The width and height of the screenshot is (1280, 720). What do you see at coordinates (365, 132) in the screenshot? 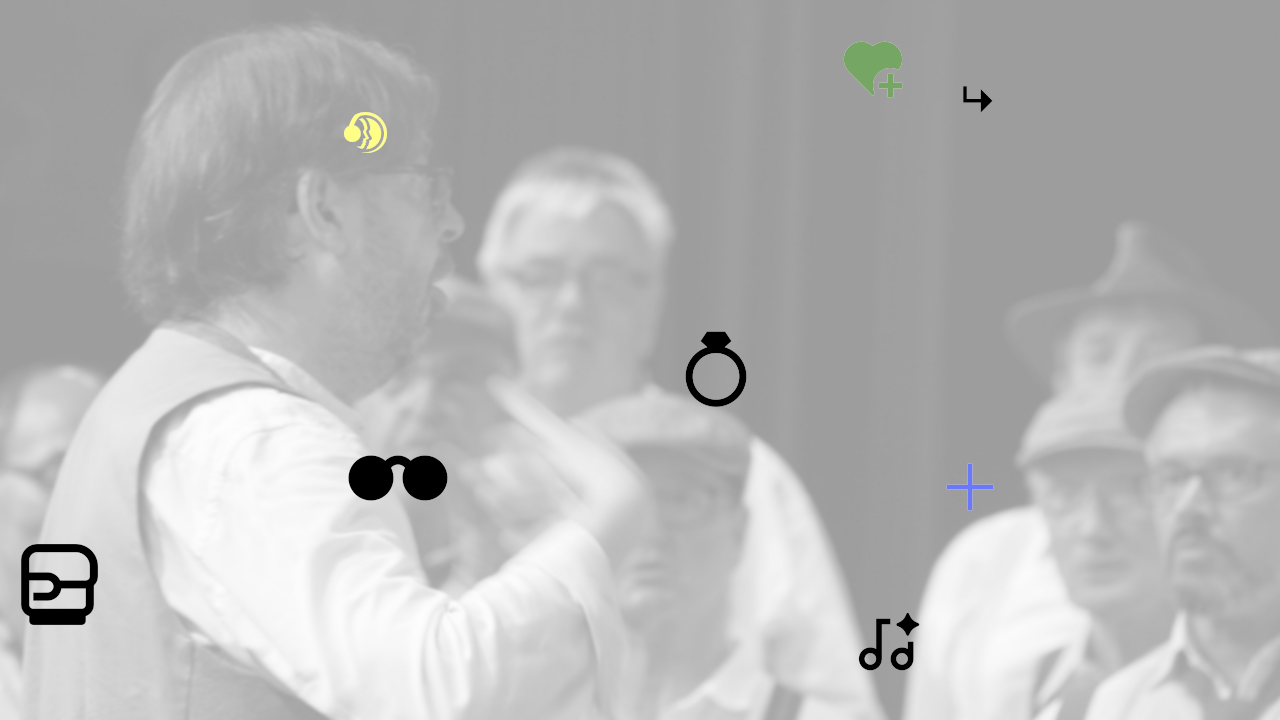
I see `open TeamSpeak voice chat application` at bounding box center [365, 132].